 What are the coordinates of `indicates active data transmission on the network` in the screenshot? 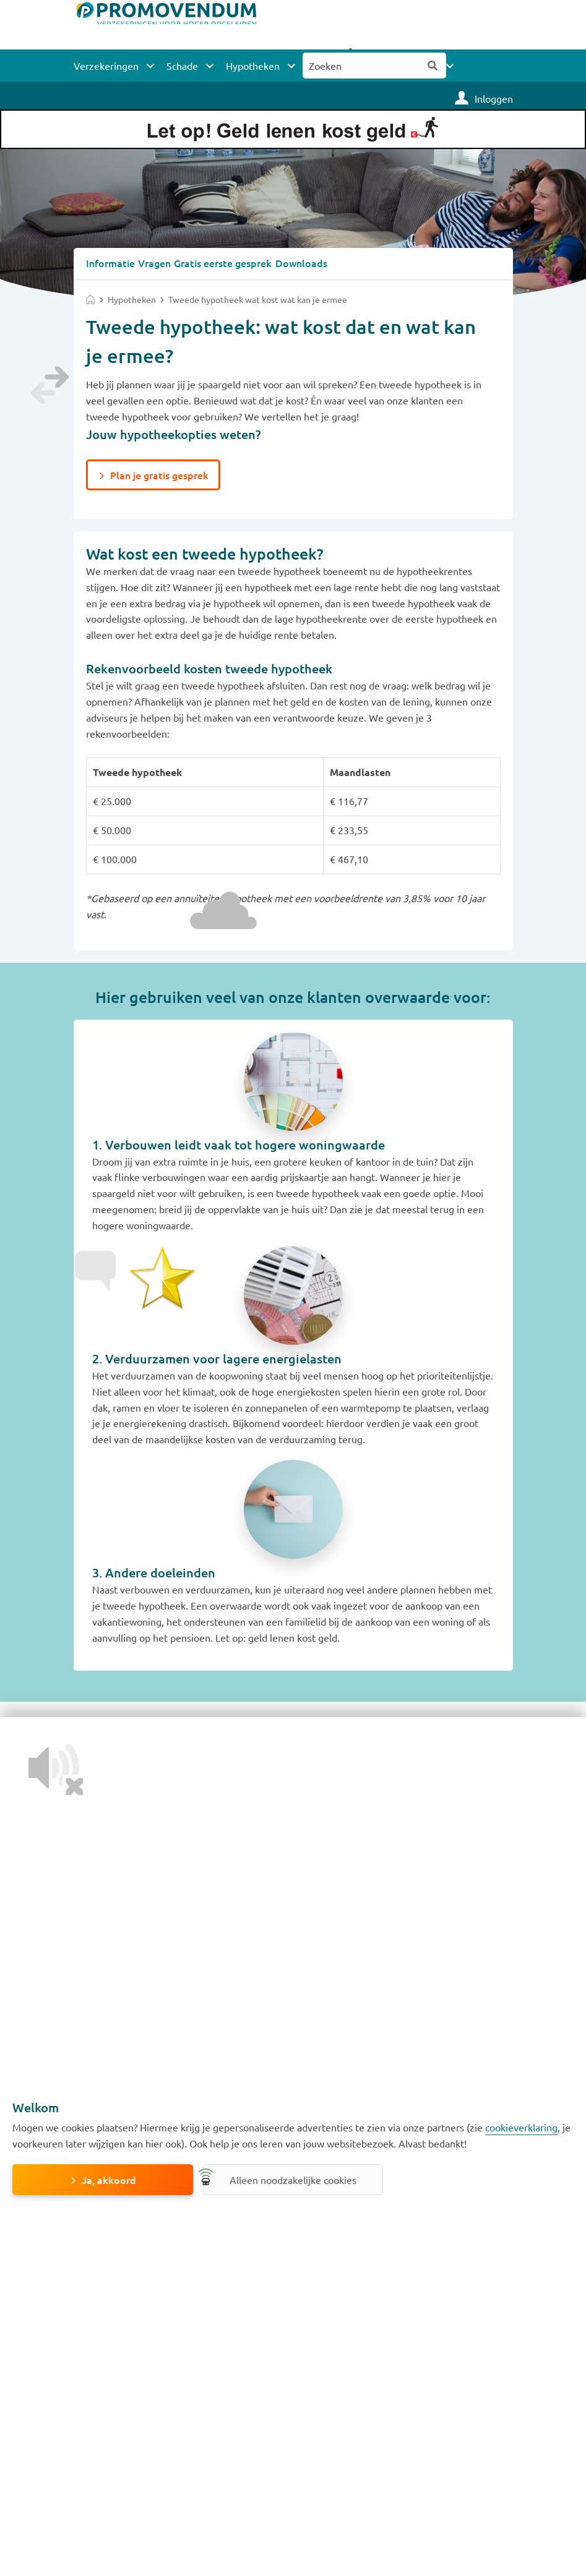 It's located at (50, 385).